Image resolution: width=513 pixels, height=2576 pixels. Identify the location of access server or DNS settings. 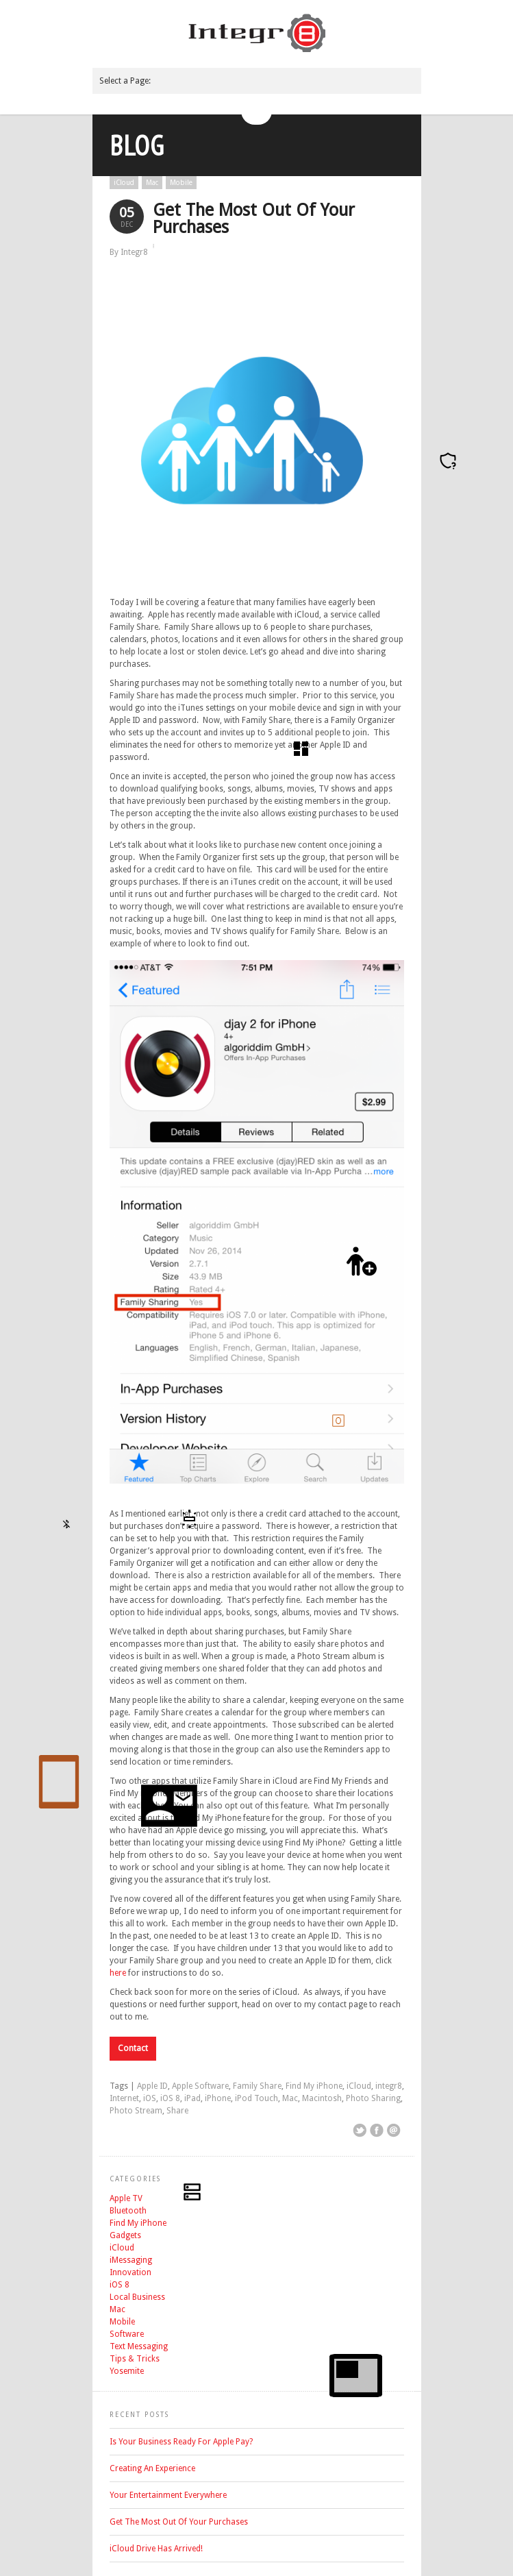
(192, 2192).